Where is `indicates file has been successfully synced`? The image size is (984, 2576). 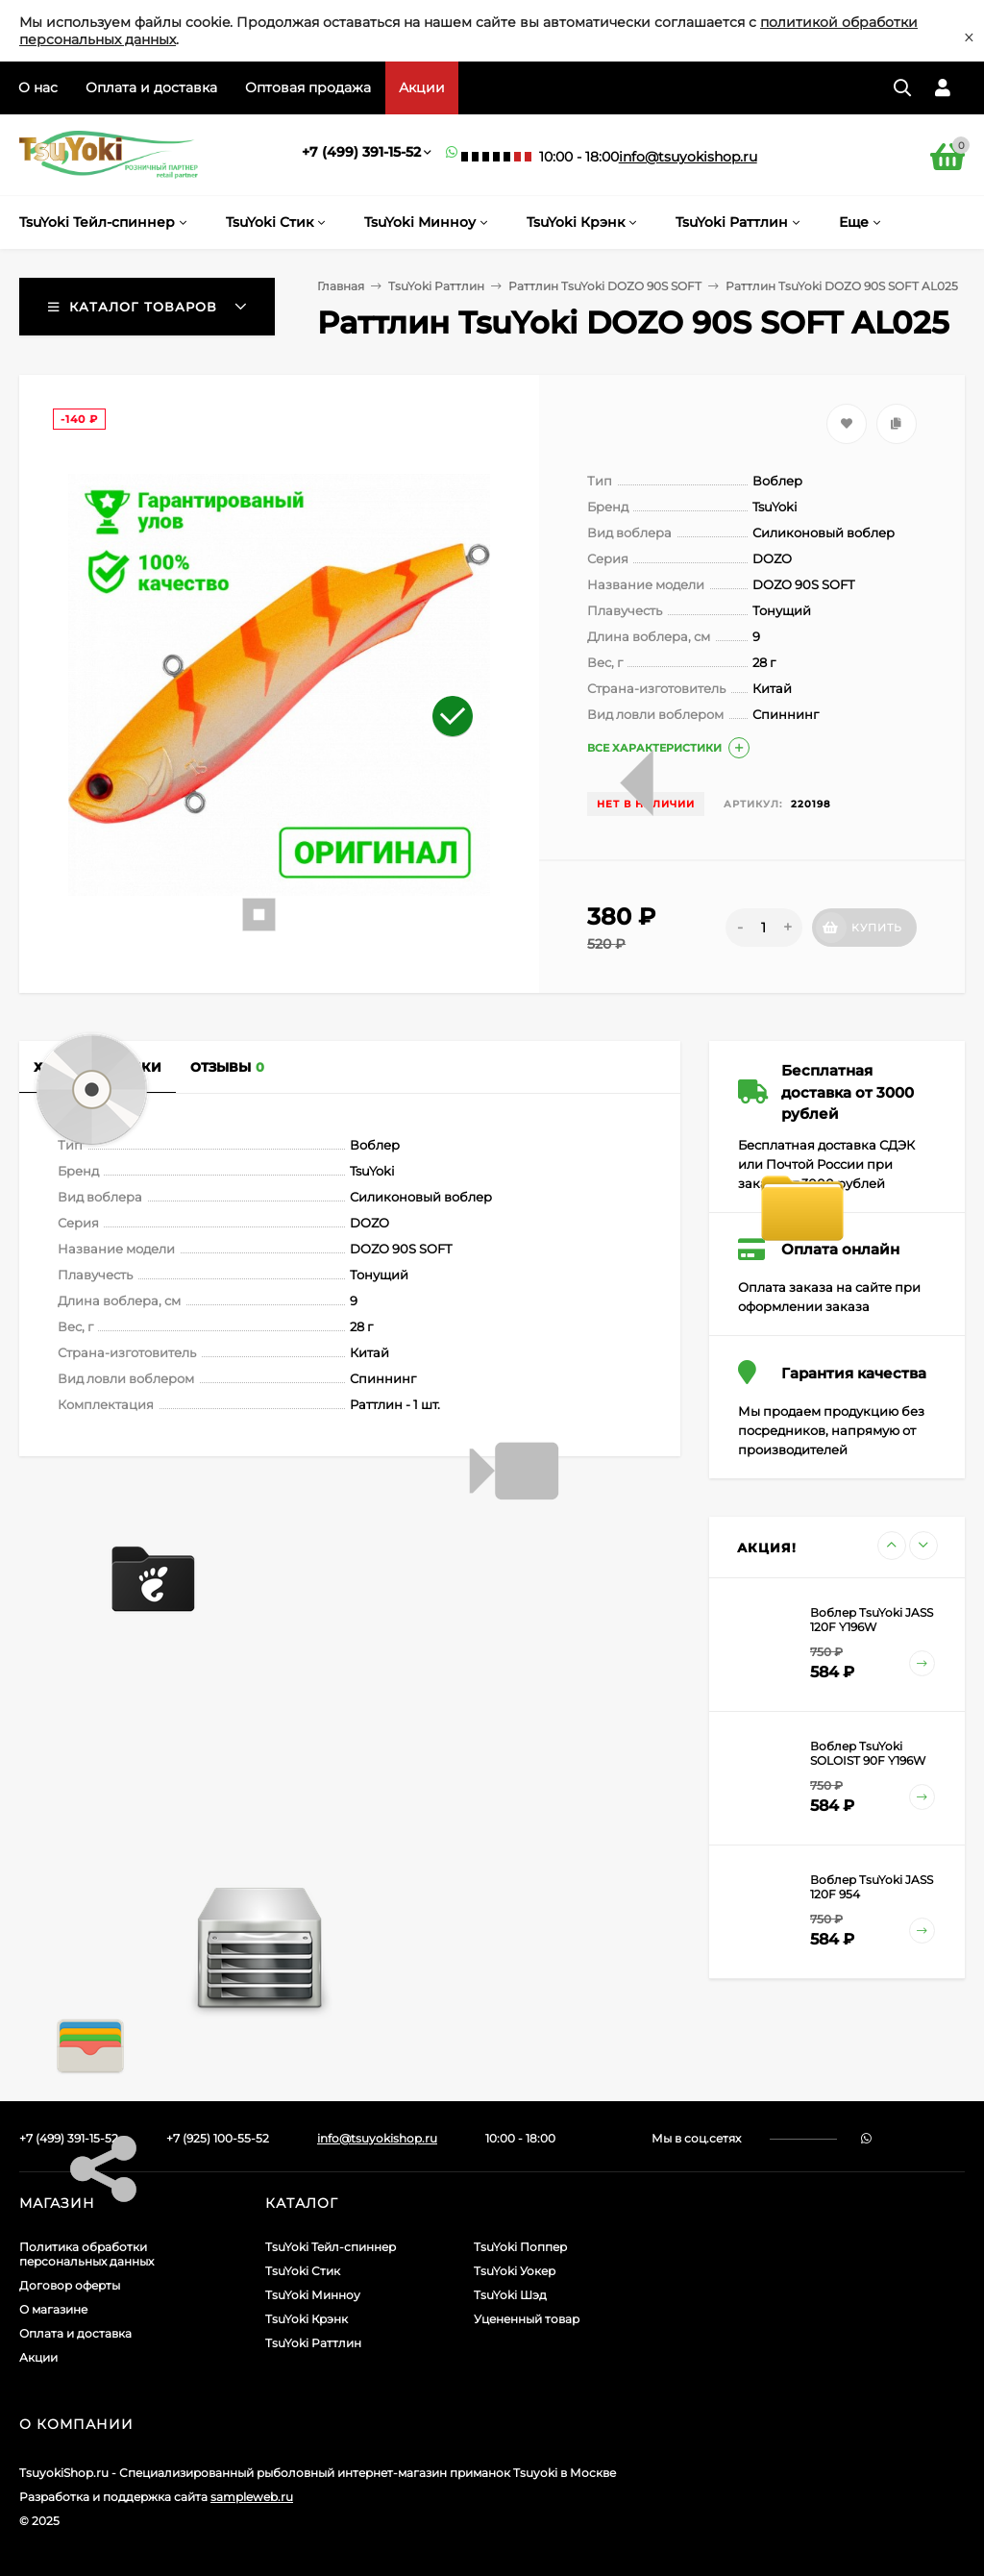 indicates file has been successfully synced is located at coordinates (453, 716).